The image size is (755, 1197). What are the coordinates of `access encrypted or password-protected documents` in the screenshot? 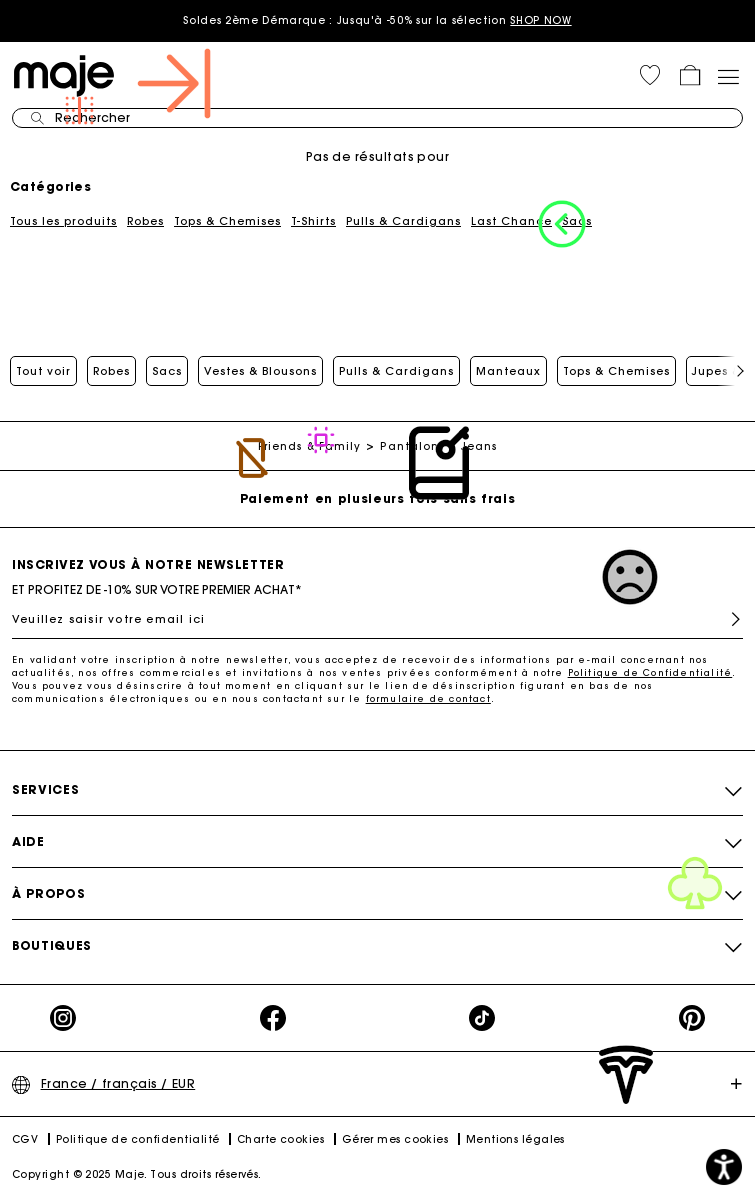 It's located at (439, 463).